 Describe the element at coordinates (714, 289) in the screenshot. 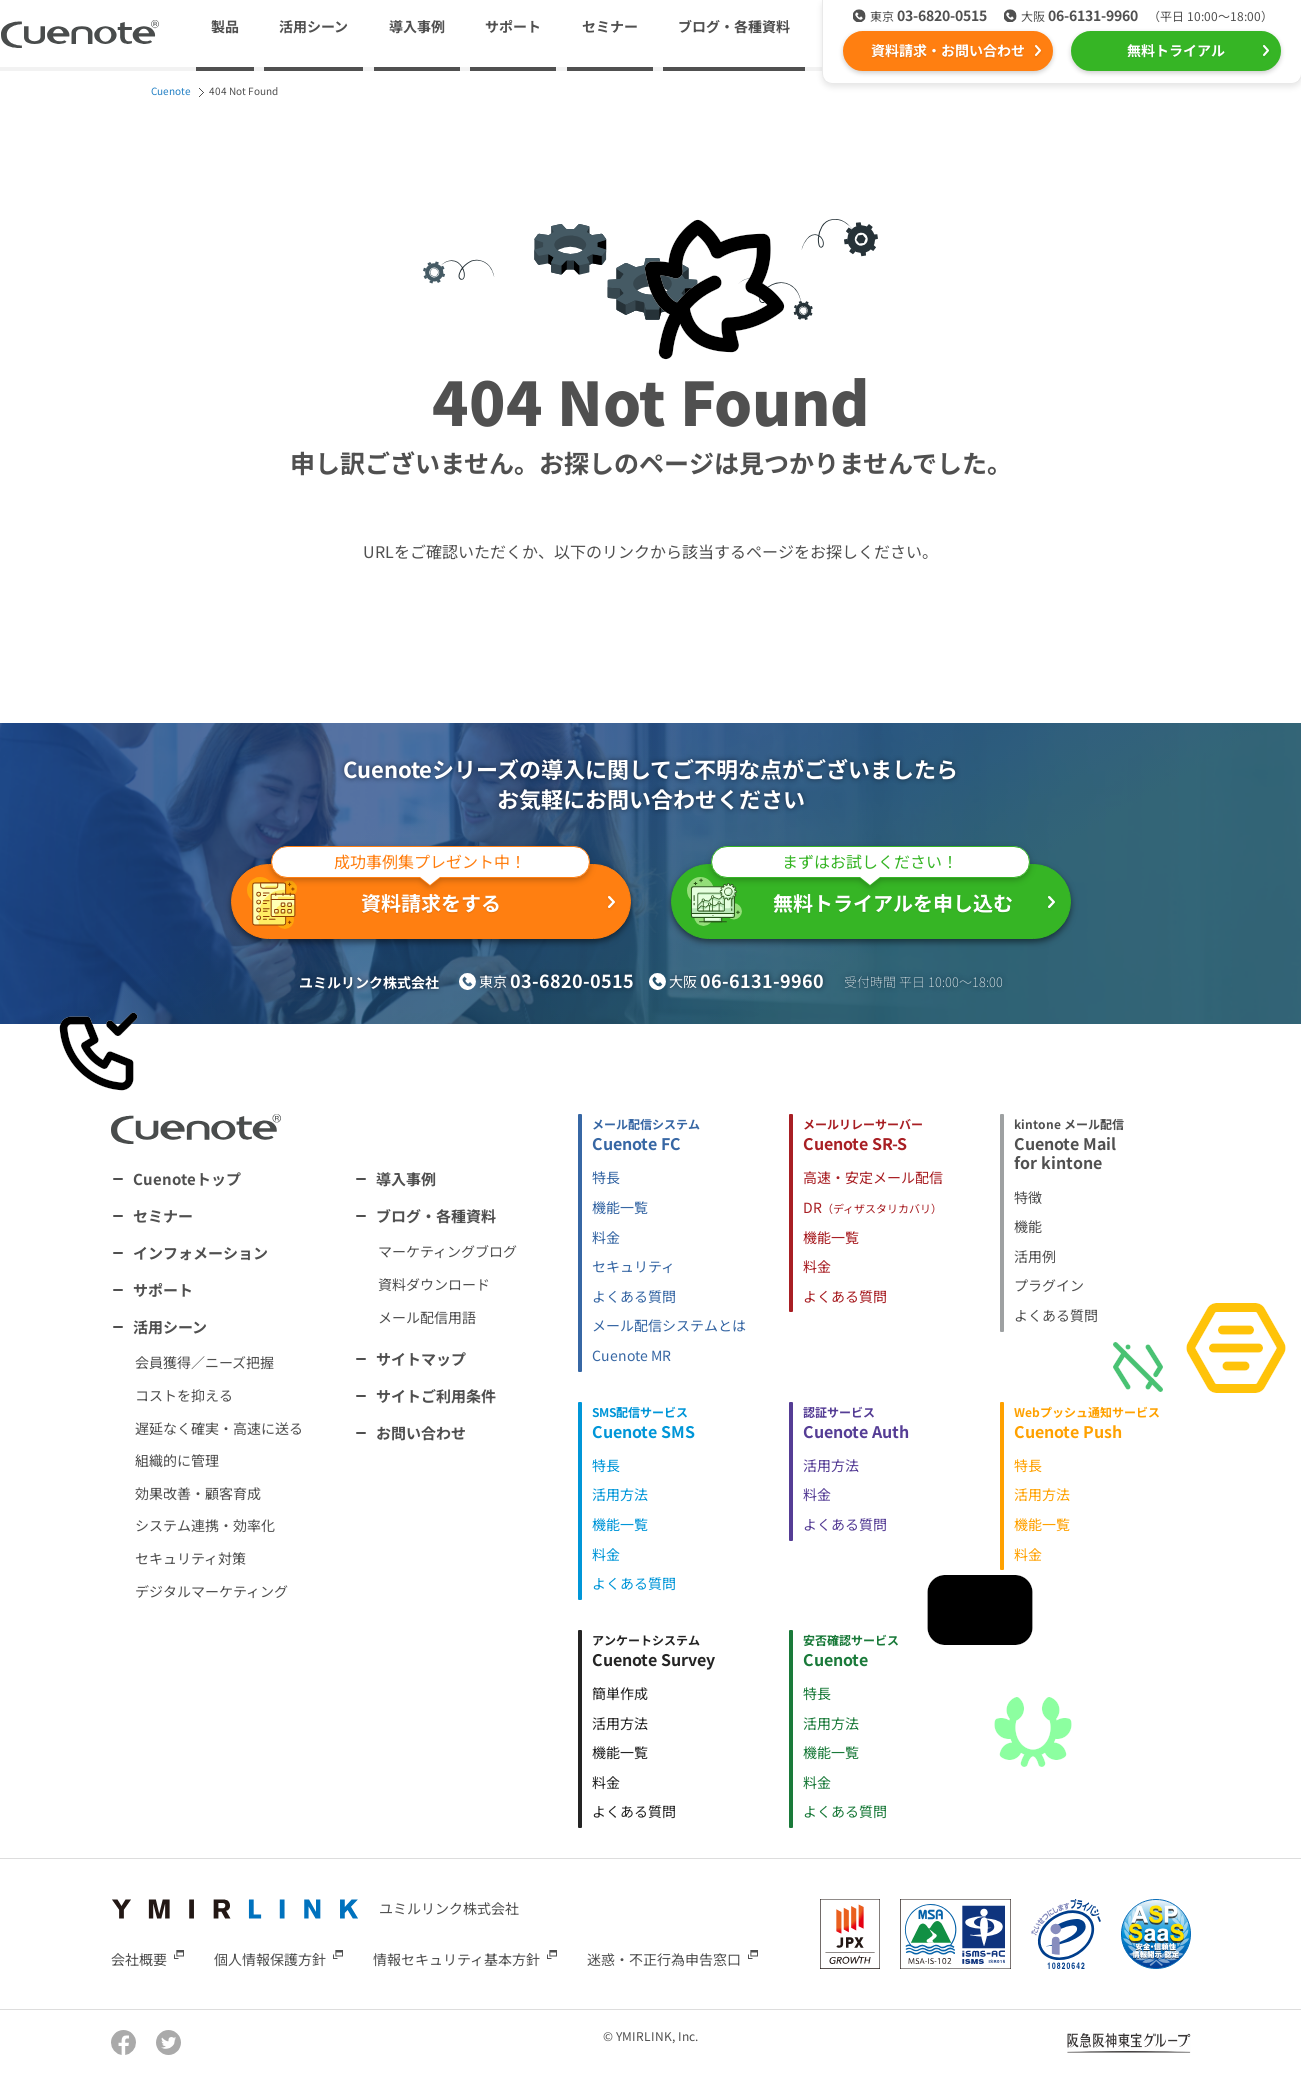

I see `view eco-friendly or sustainable options` at that location.